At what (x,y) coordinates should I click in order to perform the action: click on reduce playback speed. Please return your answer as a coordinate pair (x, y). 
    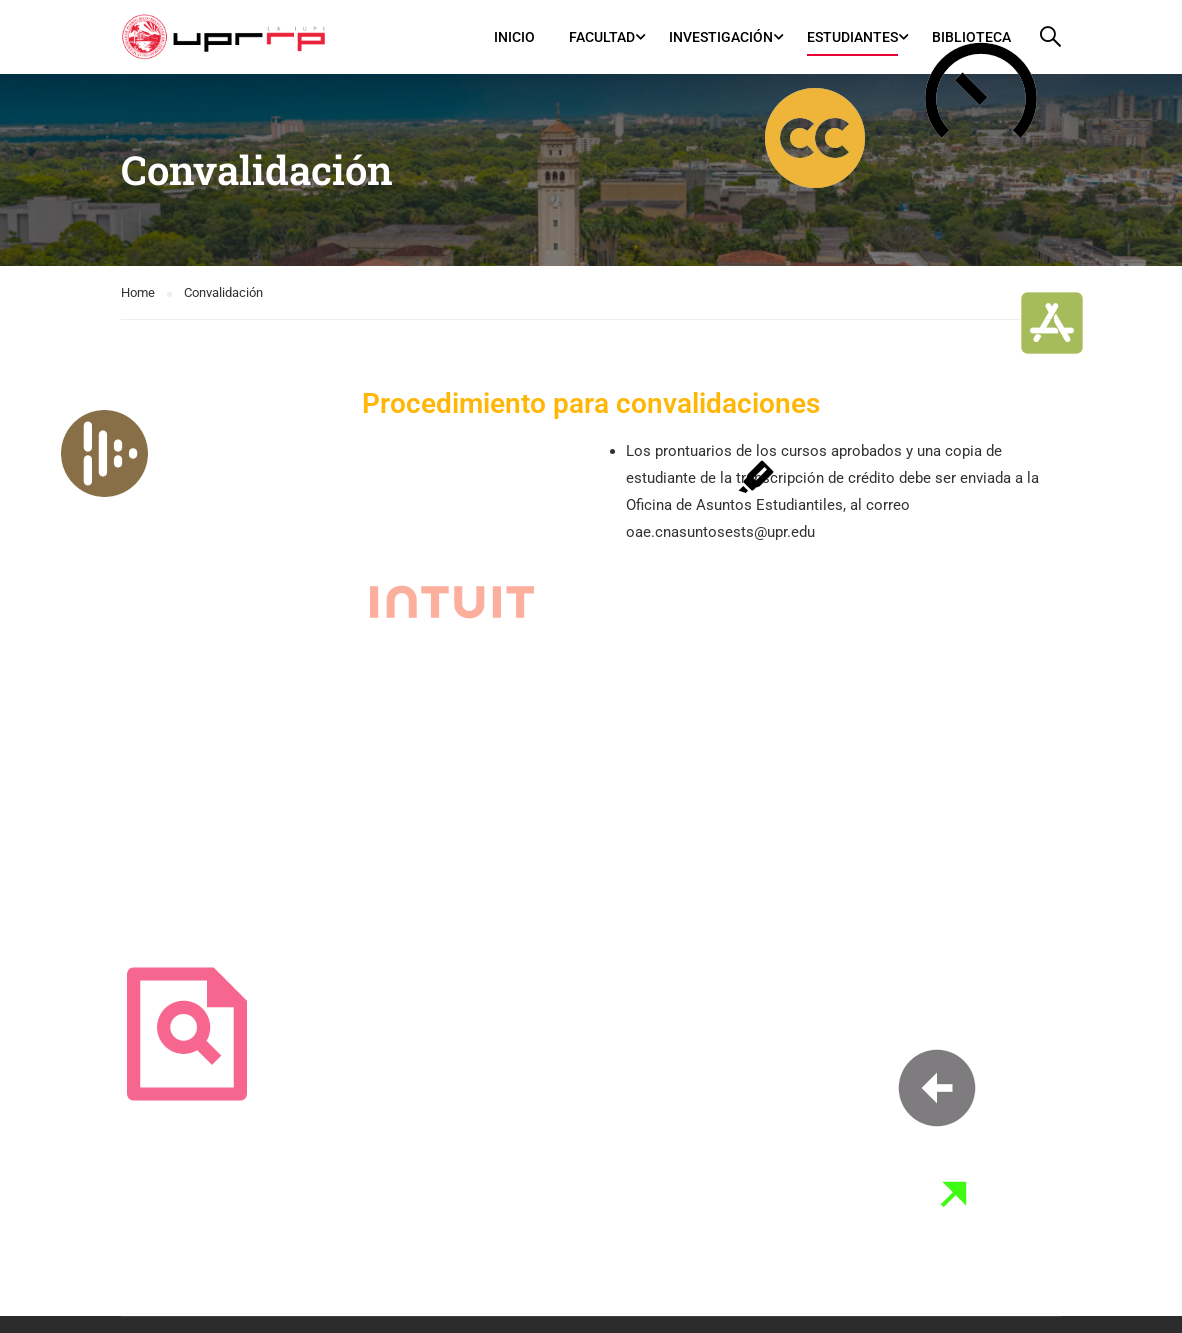
    Looking at the image, I should click on (981, 93).